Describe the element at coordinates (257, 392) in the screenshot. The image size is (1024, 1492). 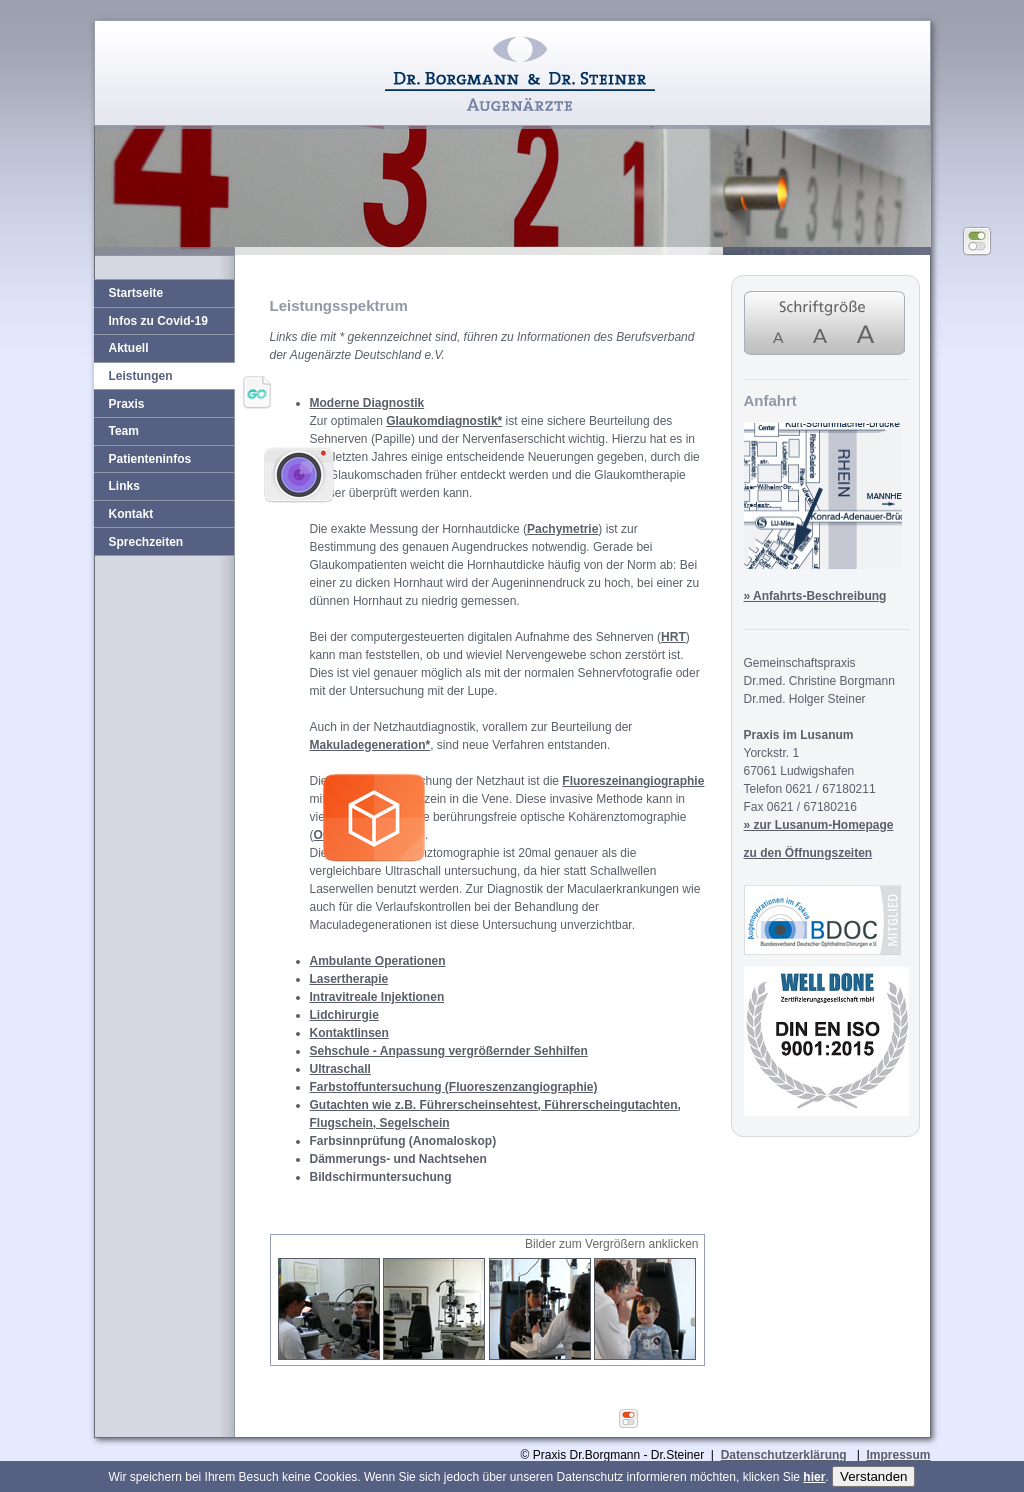
I see `a go programming language source file` at that location.